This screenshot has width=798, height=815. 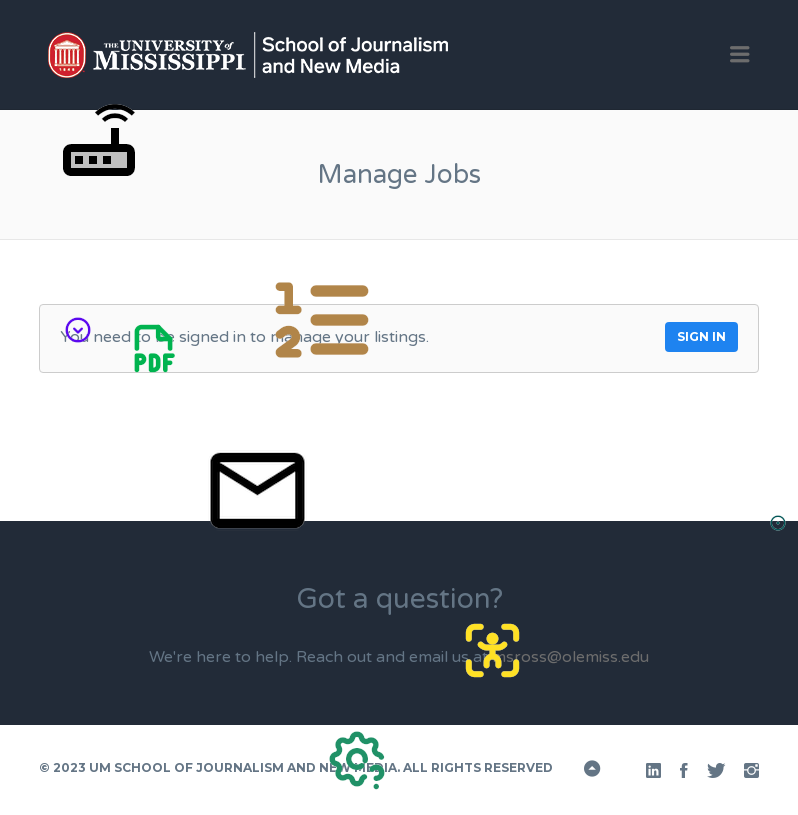 I want to click on expand to show more content, so click(x=78, y=330).